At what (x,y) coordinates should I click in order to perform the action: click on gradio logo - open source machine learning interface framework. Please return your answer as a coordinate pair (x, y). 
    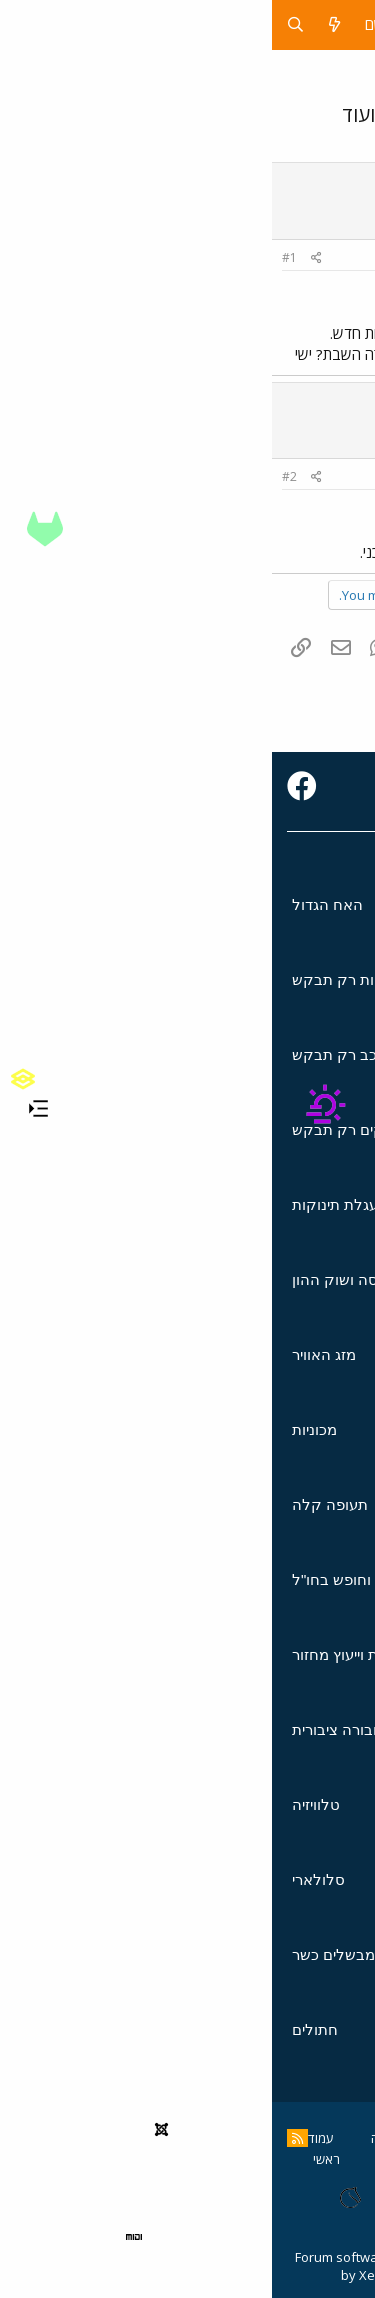
    Looking at the image, I should click on (23, 1079).